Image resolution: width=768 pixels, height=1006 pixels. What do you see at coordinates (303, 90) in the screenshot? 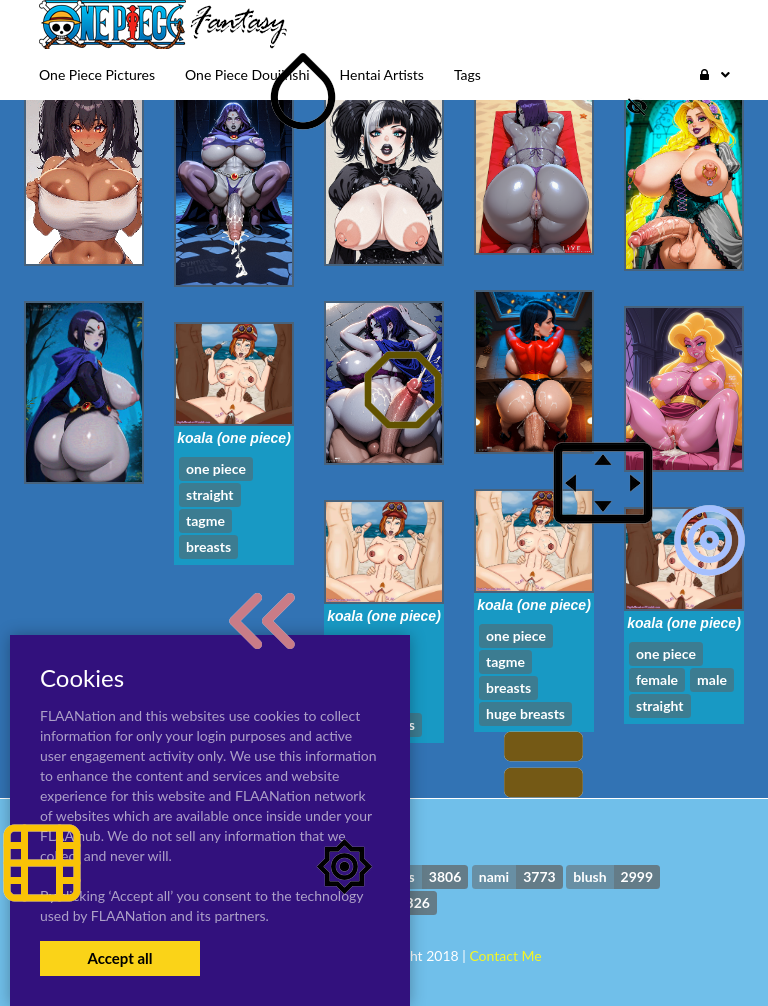
I see `adjust humidity or water settings` at bounding box center [303, 90].